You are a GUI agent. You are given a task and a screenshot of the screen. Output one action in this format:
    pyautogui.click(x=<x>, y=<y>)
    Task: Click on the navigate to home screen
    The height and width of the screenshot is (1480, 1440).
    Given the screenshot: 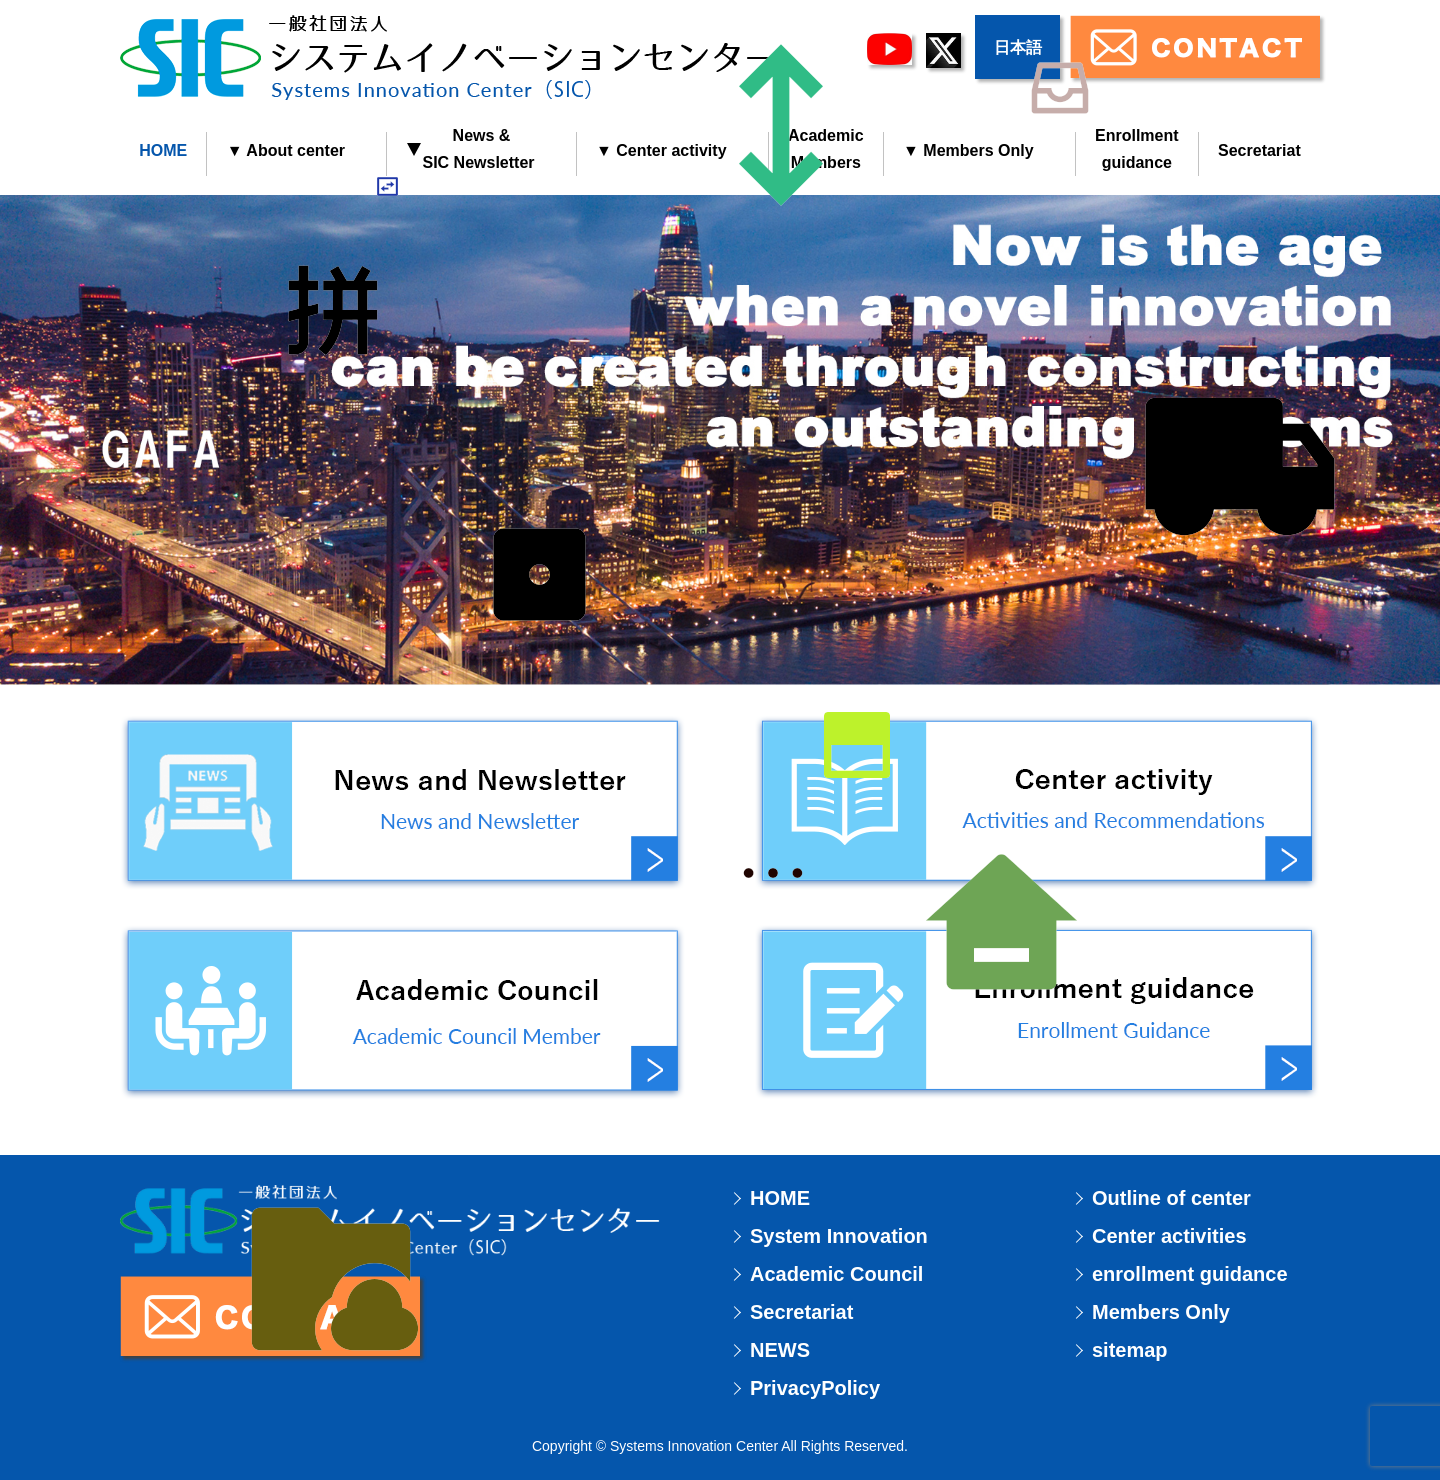 What is the action you would take?
    pyautogui.click(x=1001, y=927)
    